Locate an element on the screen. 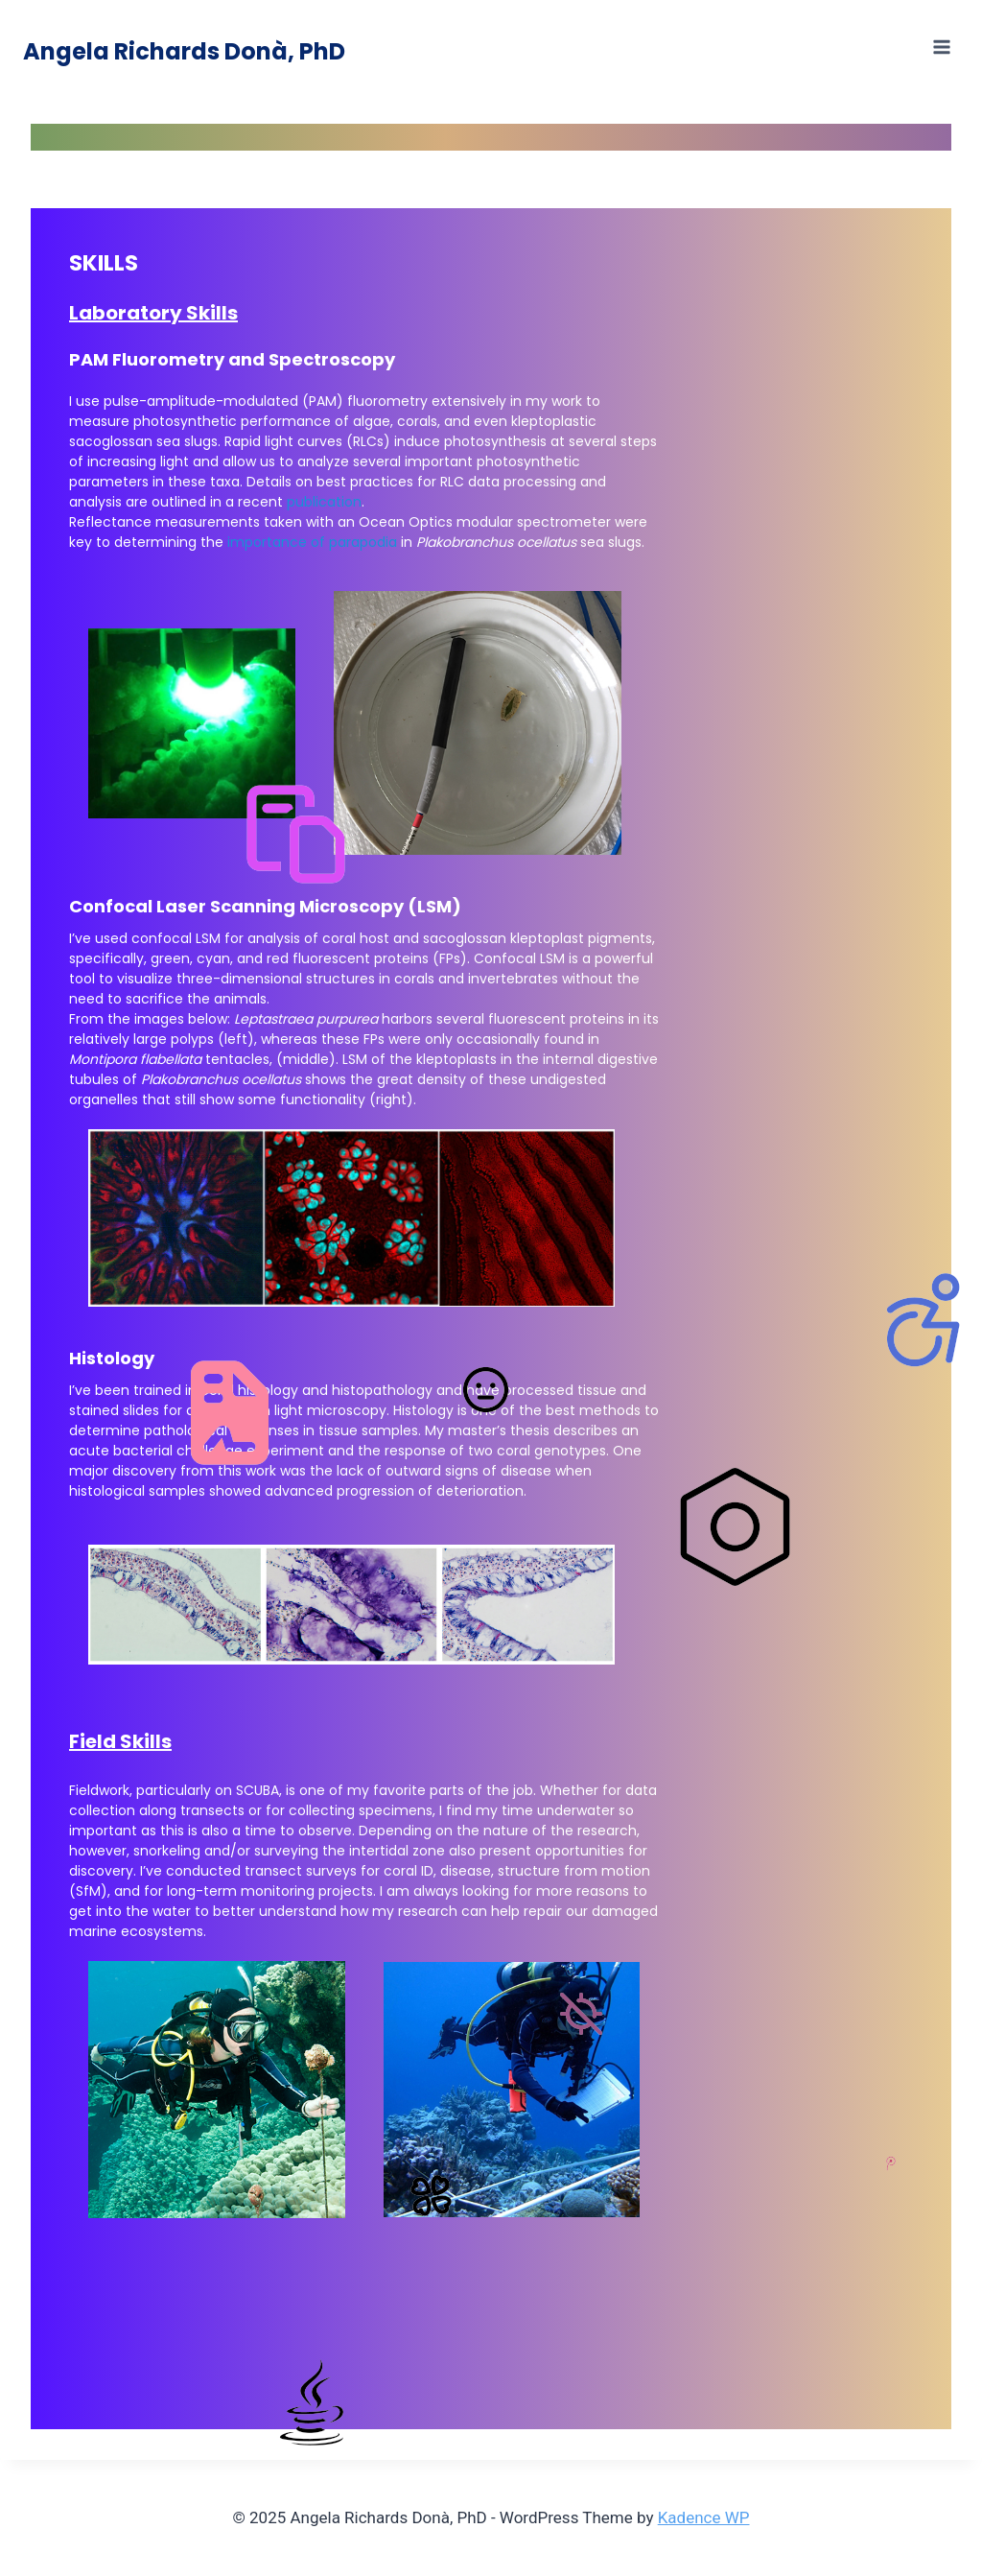 Image resolution: width=982 pixels, height=2576 pixels. indicates wheelchair accessible facility is located at coordinates (924, 1321).